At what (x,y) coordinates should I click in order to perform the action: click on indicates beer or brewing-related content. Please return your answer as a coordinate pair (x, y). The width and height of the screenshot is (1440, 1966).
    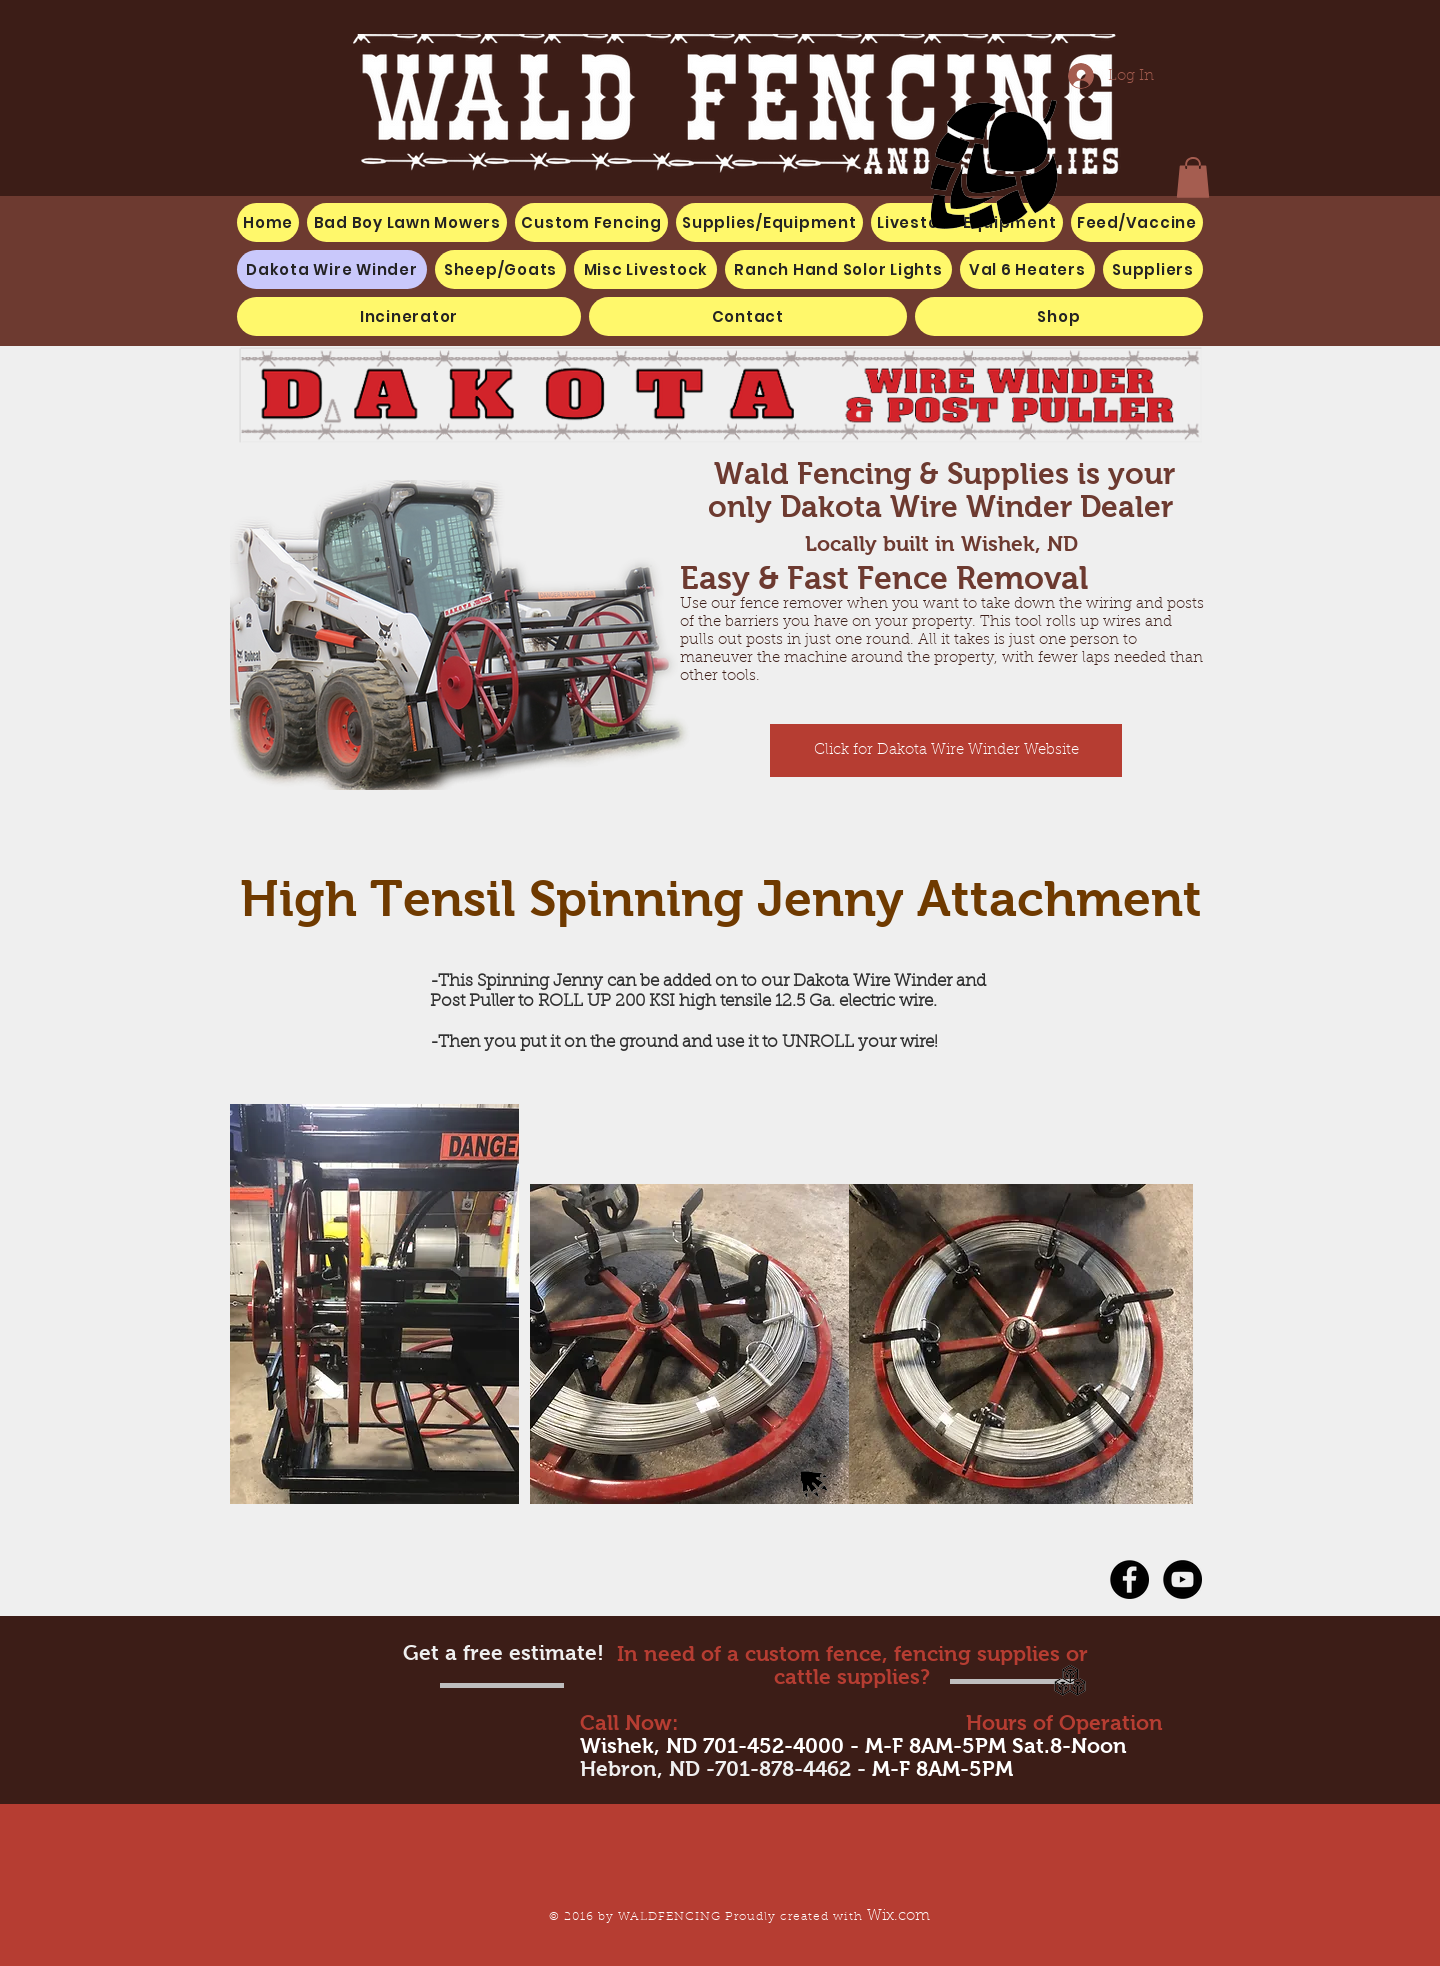
    Looking at the image, I should click on (994, 164).